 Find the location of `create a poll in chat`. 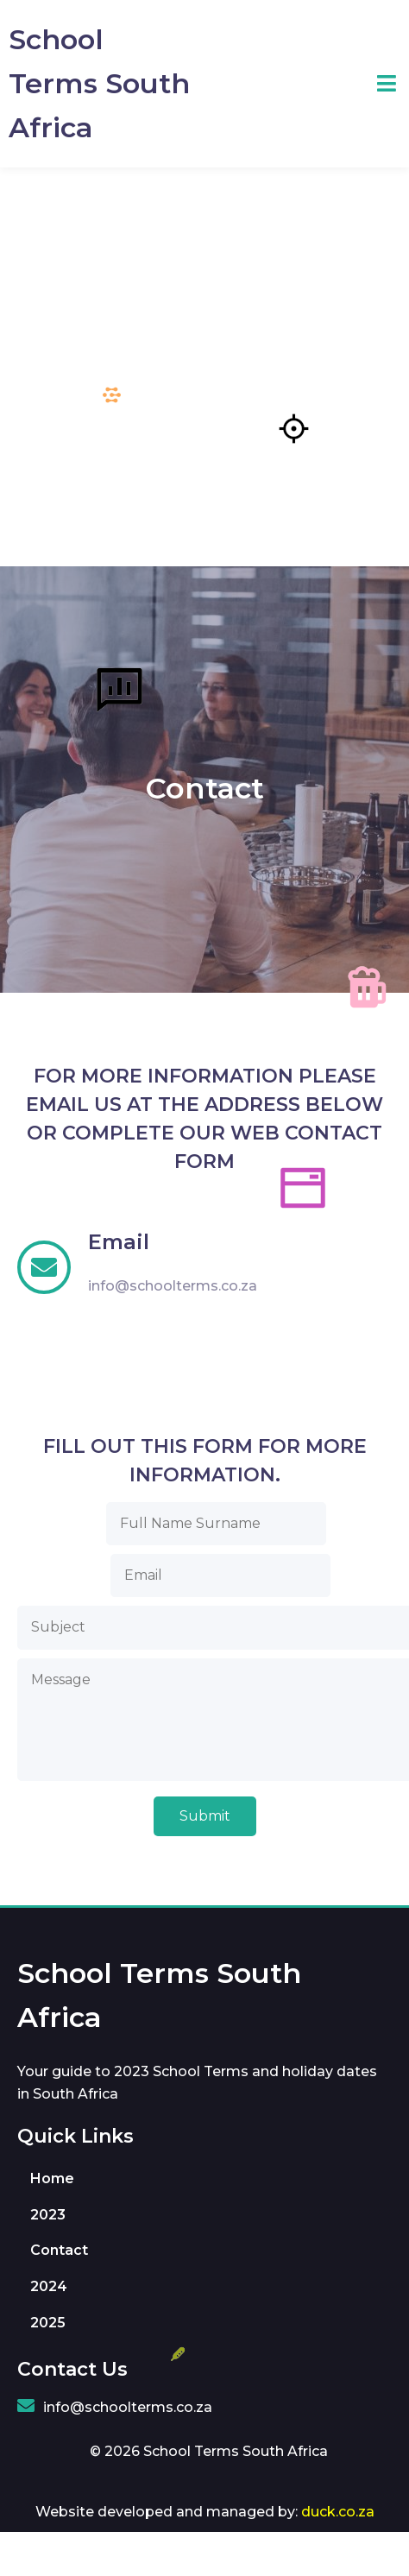

create a poll in chat is located at coordinates (119, 688).